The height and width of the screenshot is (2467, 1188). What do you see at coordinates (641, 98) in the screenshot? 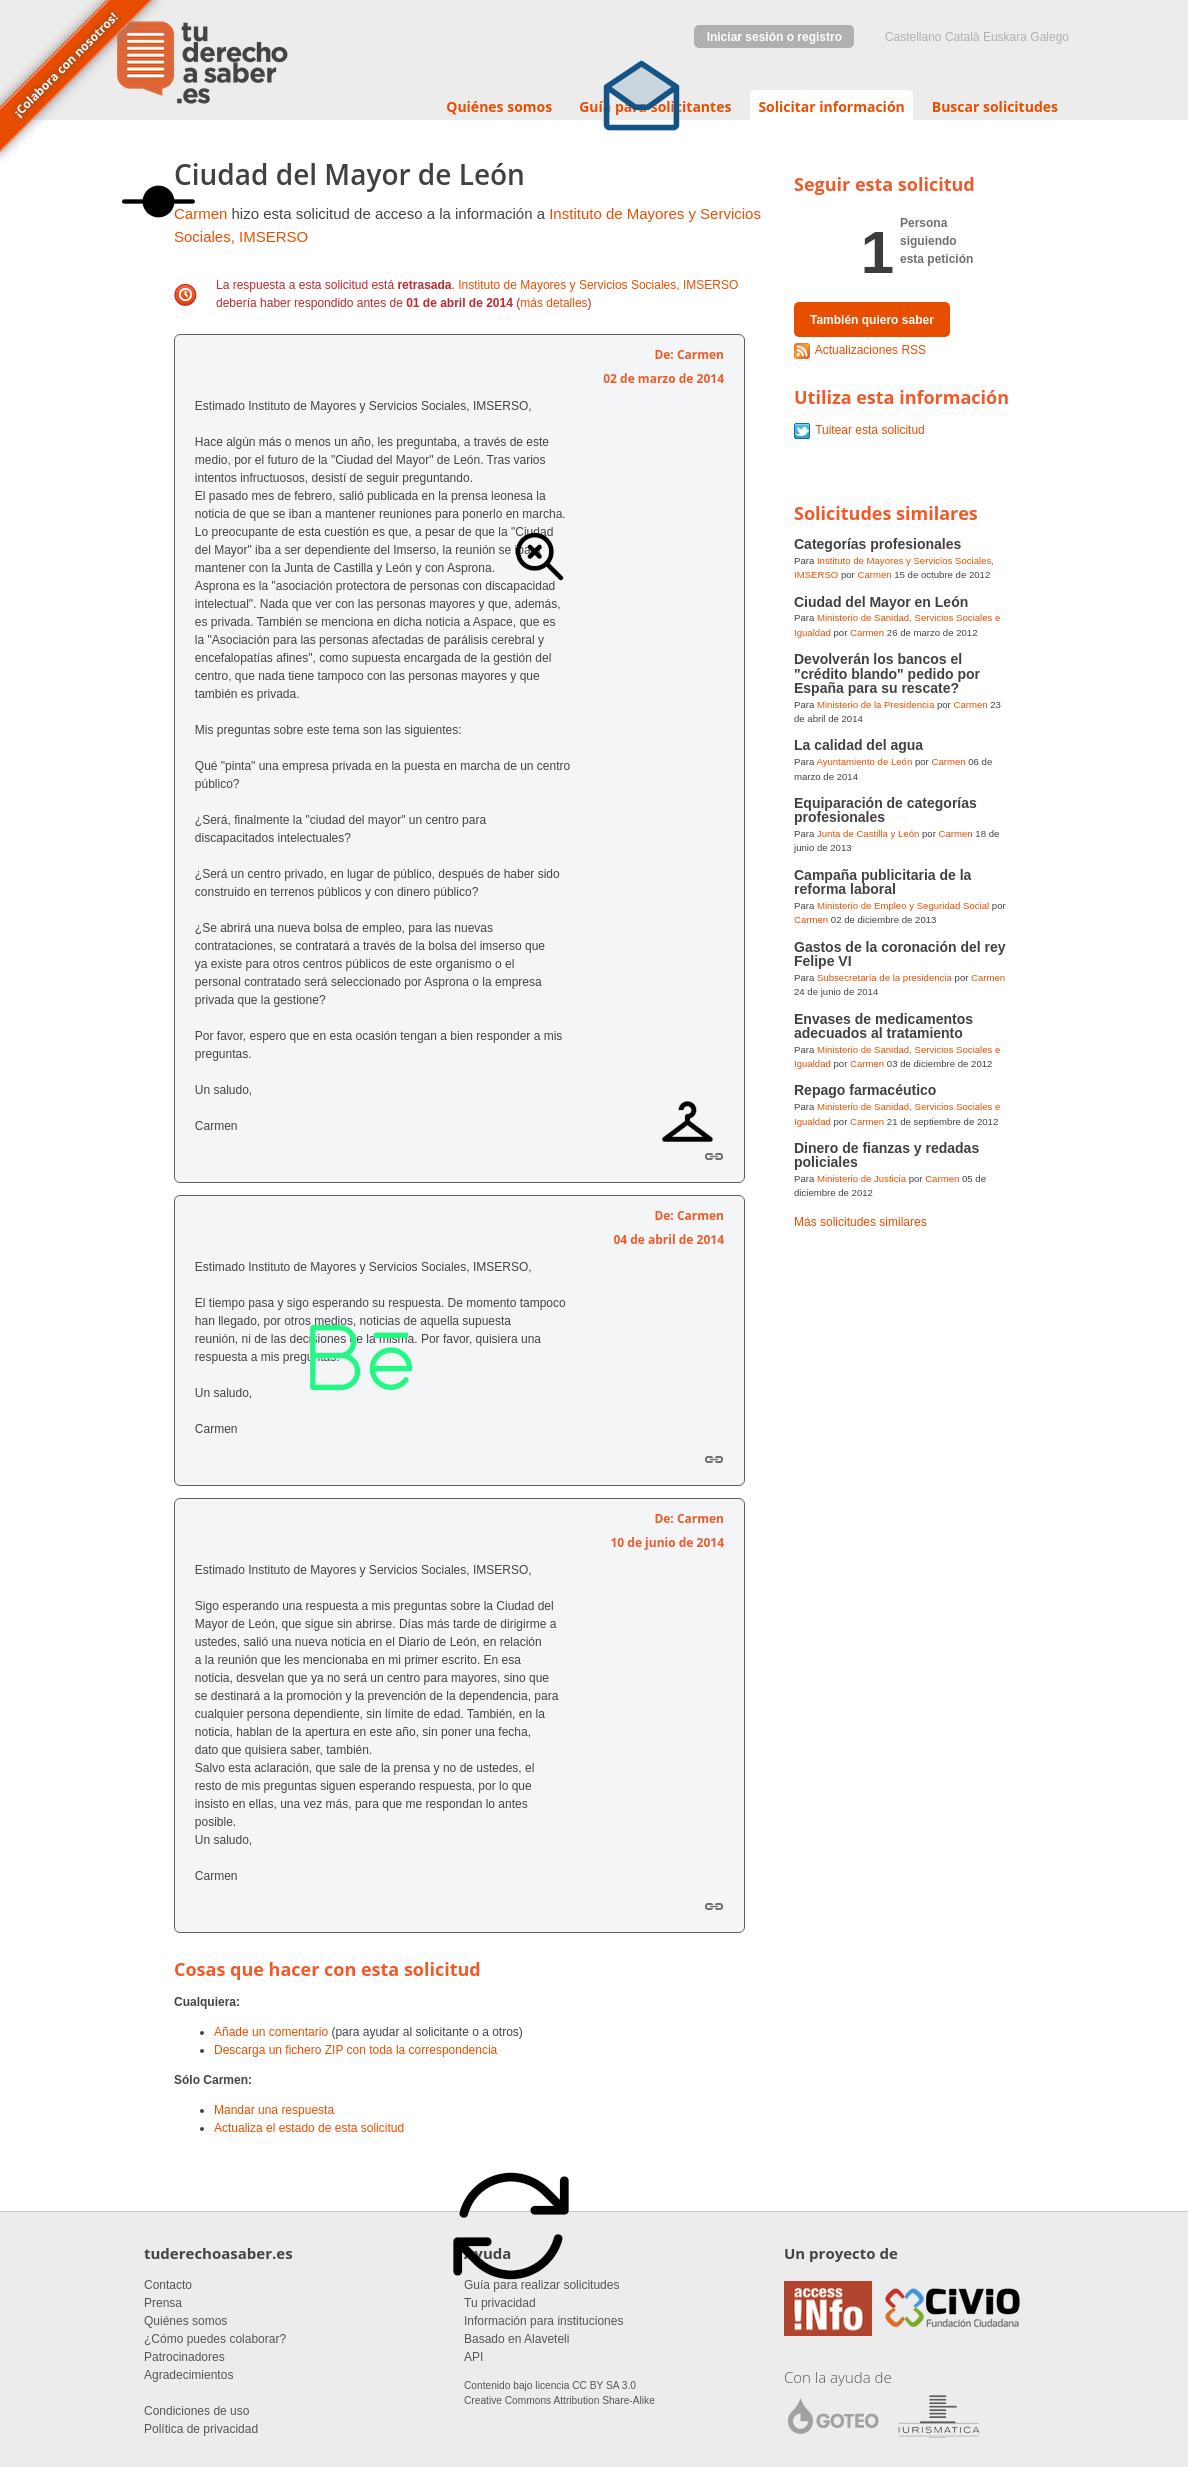
I see `view open or read mail` at bounding box center [641, 98].